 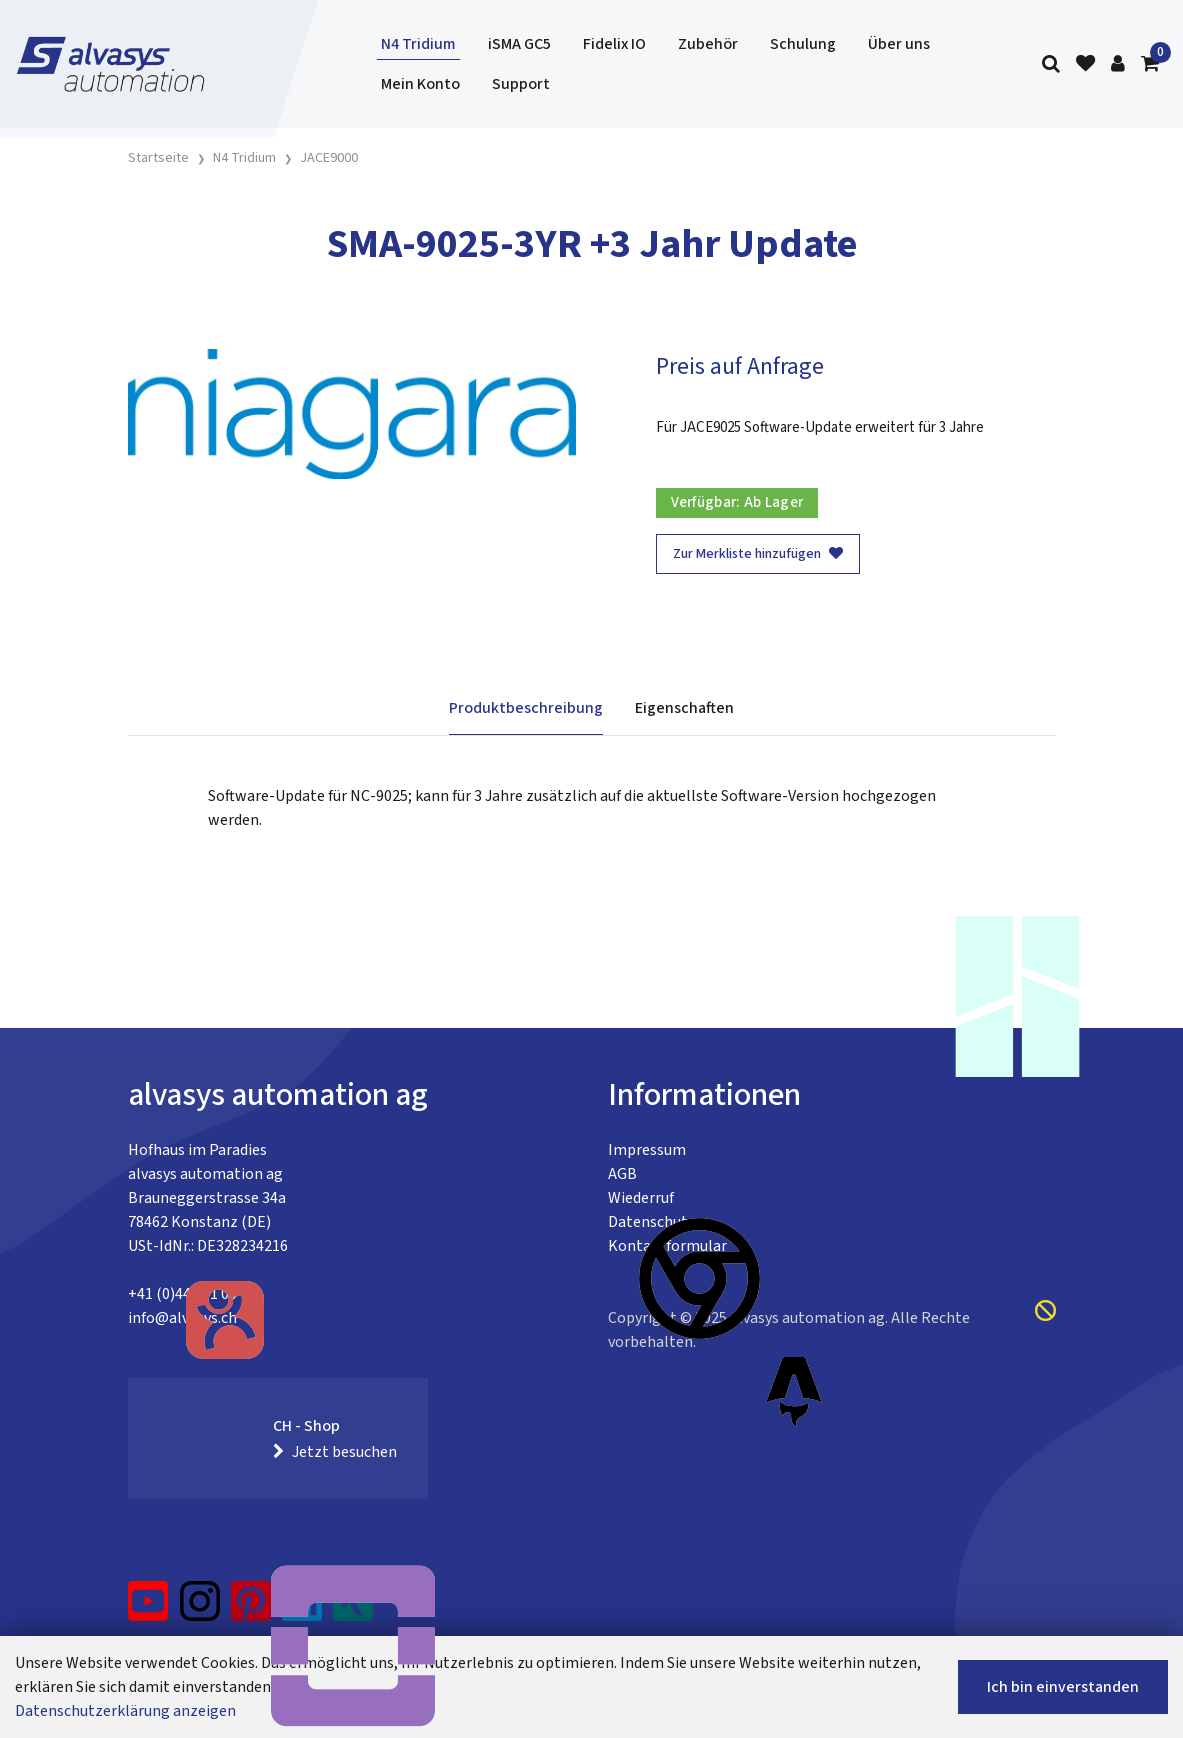 What do you see at coordinates (794, 1392) in the screenshot?
I see `astro web framework logo` at bounding box center [794, 1392].